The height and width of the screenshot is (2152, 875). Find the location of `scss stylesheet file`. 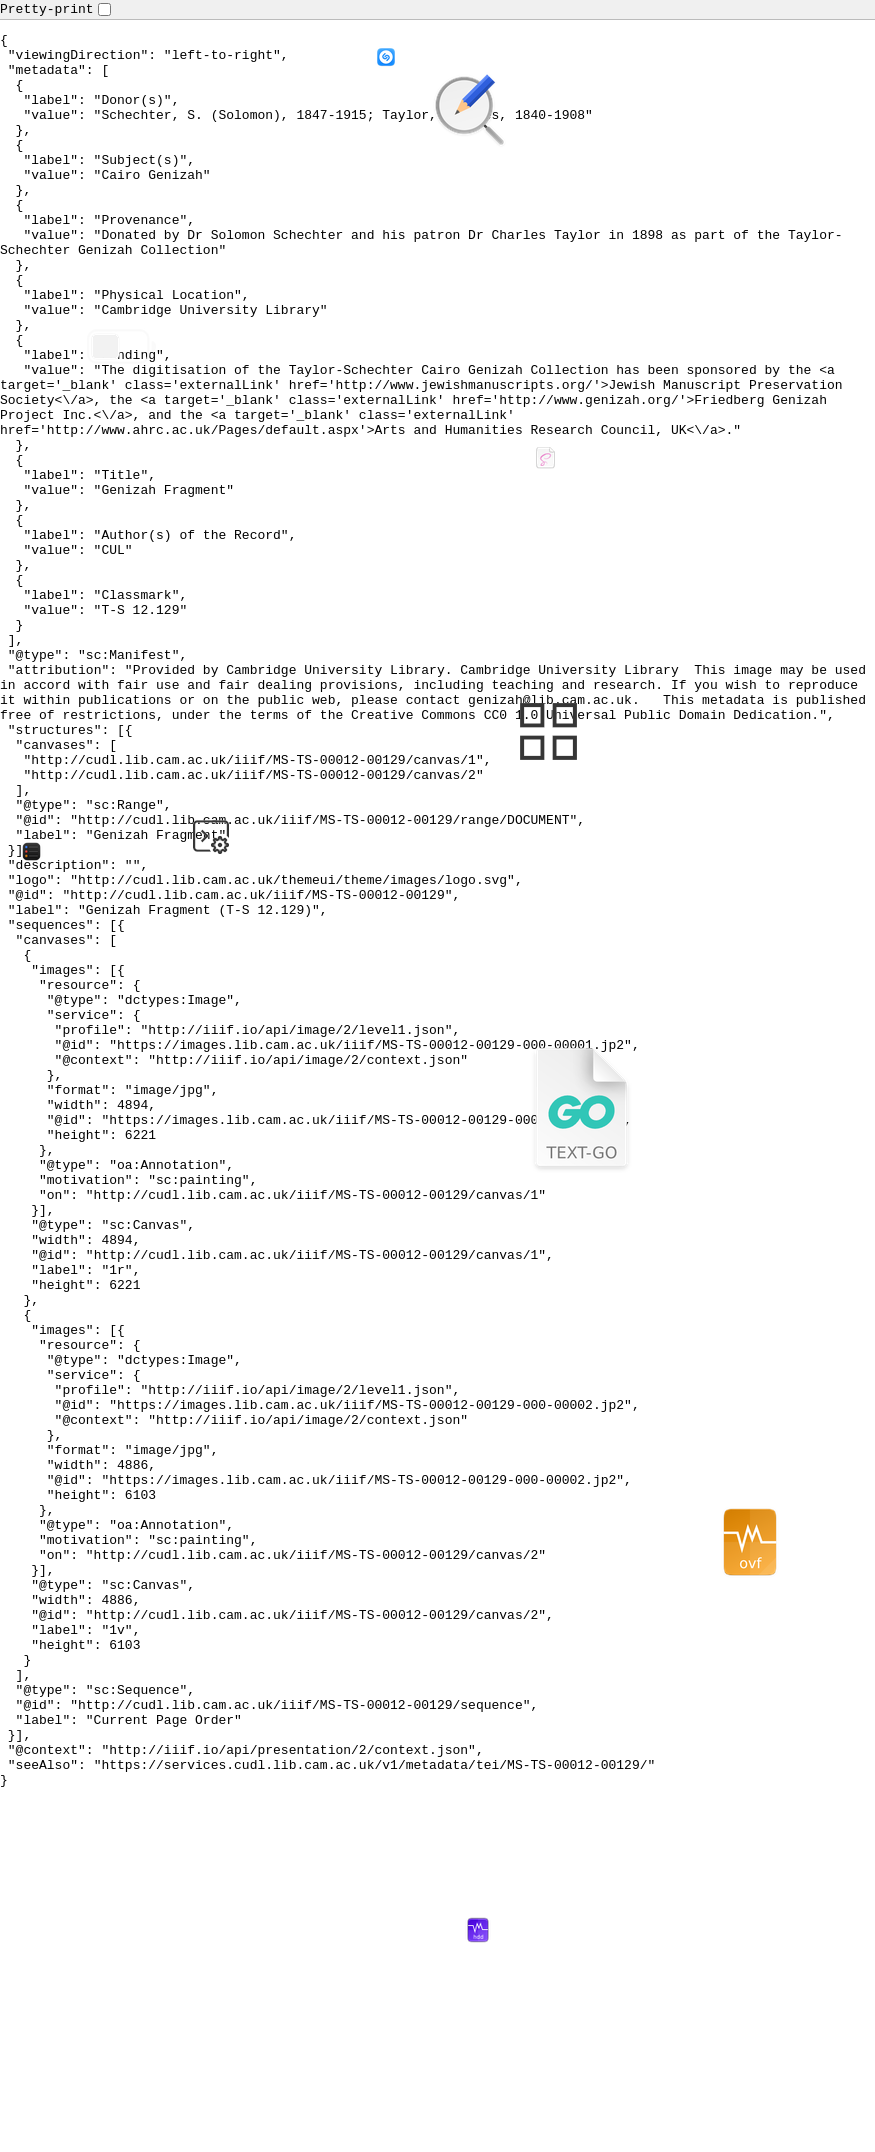

scss stylesheet file is located at coordinates (545, 457).